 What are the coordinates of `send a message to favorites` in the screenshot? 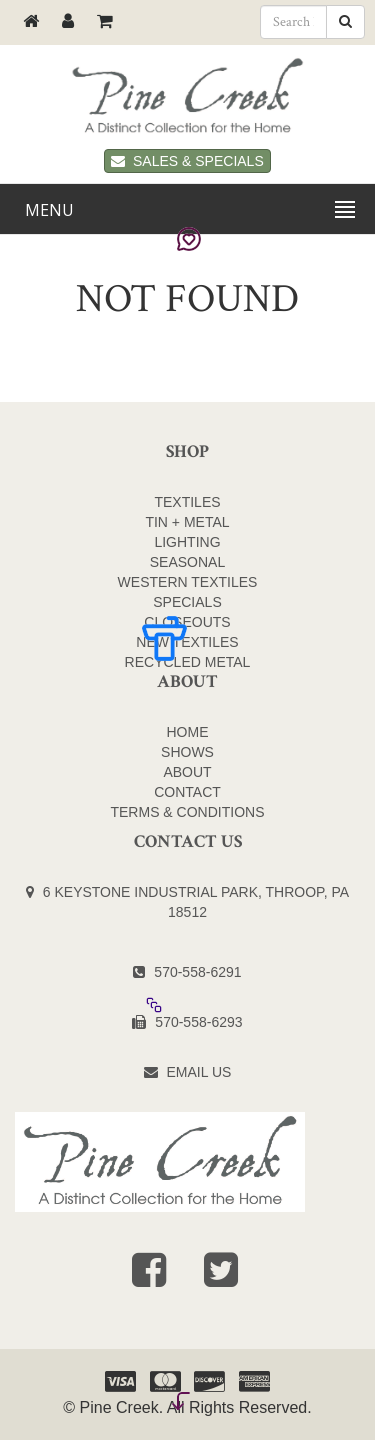 It's located at (189, 239).